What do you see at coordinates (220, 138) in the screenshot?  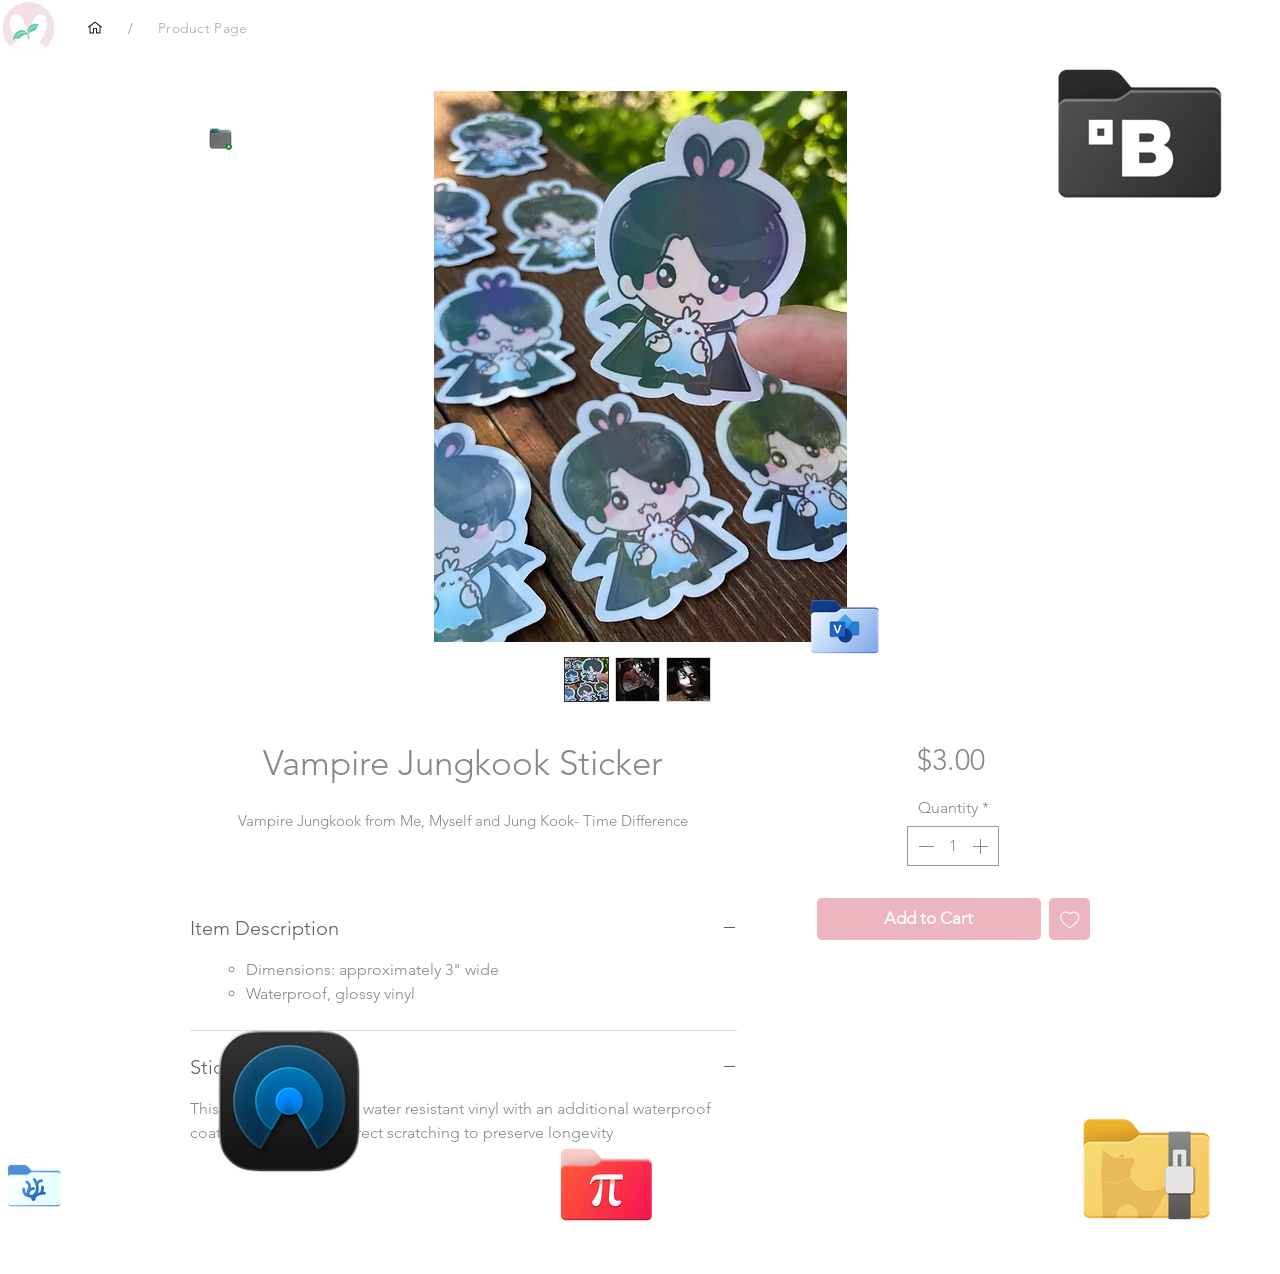 I see `create a new folder` at bounding box center [220, 138].